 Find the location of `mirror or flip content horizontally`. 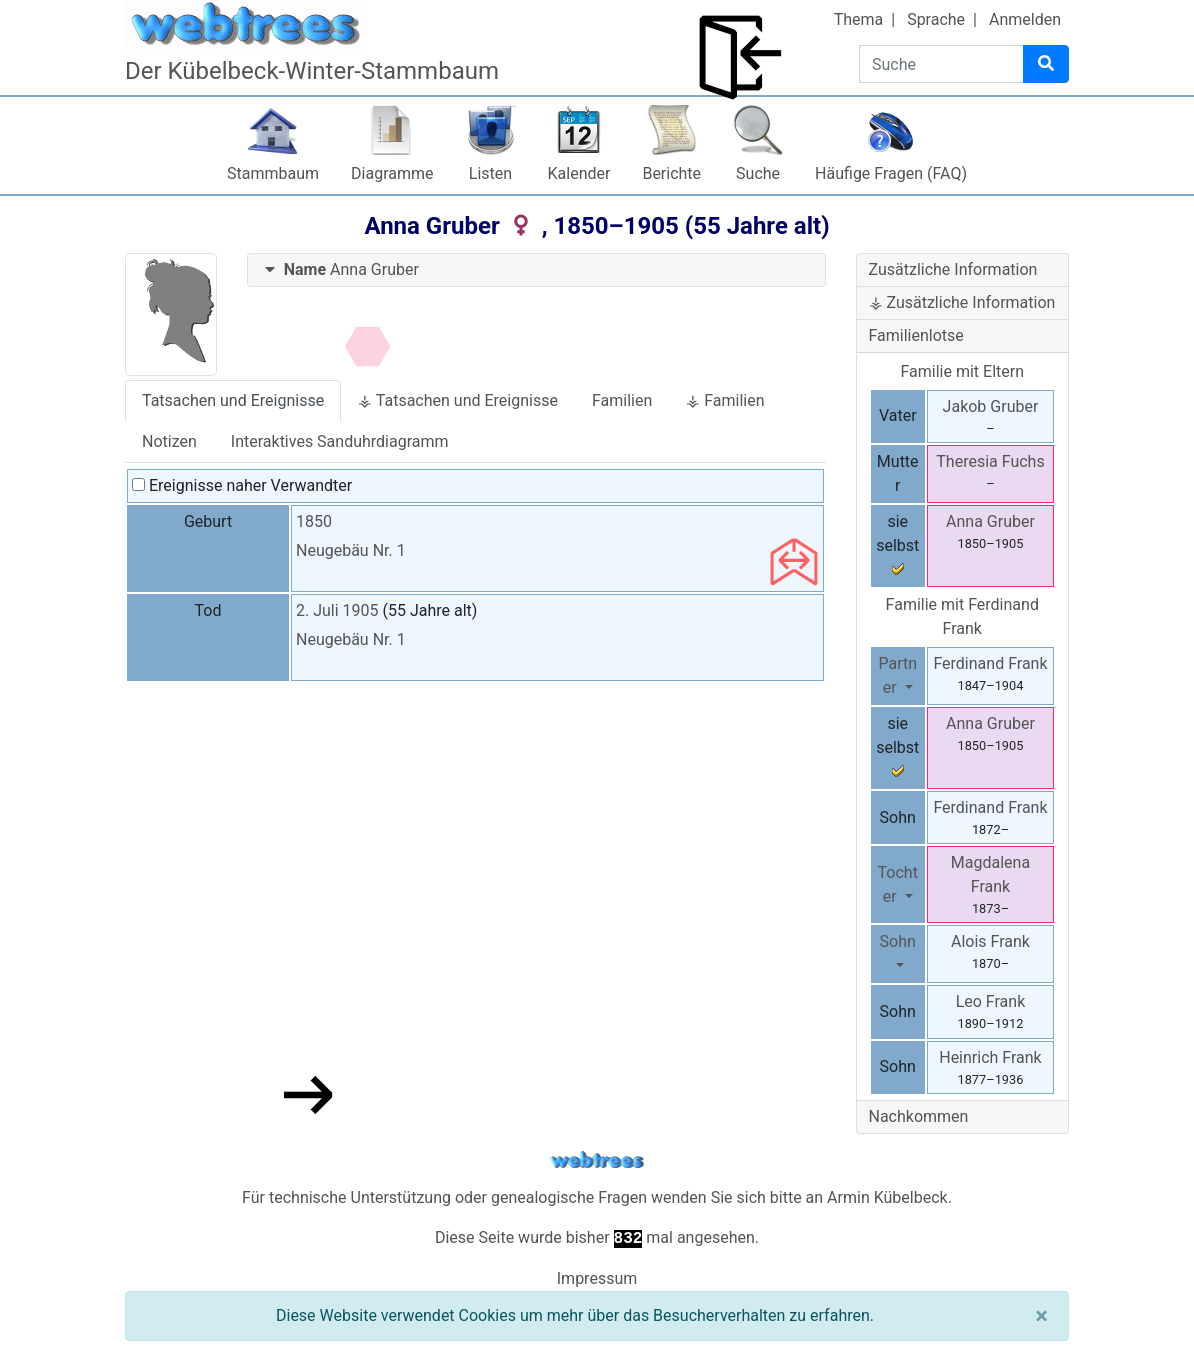

mirror or flip content horizontally is located at coordinates (794, 562).